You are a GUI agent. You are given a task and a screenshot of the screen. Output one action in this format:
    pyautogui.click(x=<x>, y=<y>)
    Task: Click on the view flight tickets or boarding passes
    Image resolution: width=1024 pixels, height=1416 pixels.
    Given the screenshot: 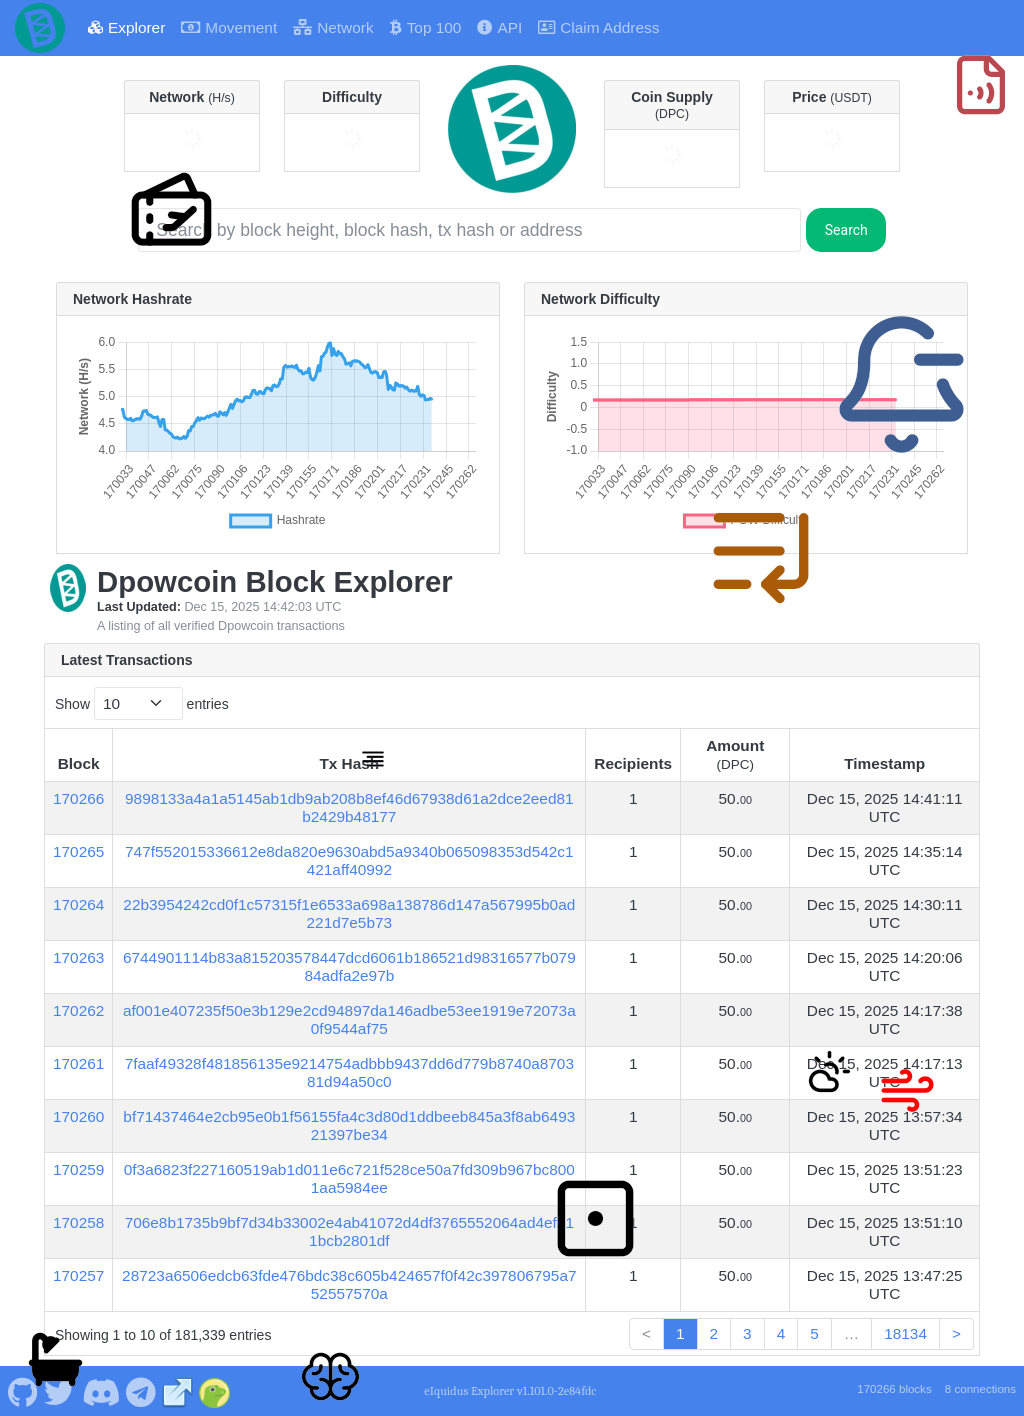 What is the action you would take?
    pyautogui.click(x=171, y=209)
    